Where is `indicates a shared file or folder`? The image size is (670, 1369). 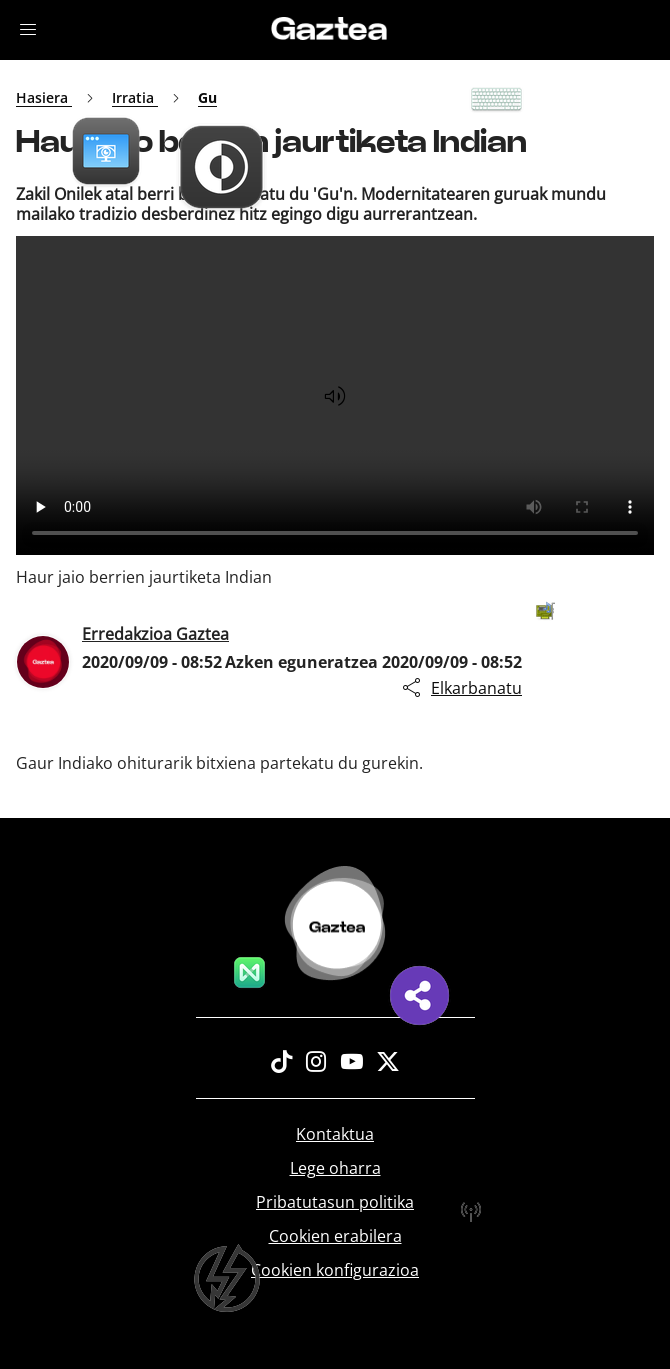 indicates a shared file or folder is located at coordinates (419, 995).